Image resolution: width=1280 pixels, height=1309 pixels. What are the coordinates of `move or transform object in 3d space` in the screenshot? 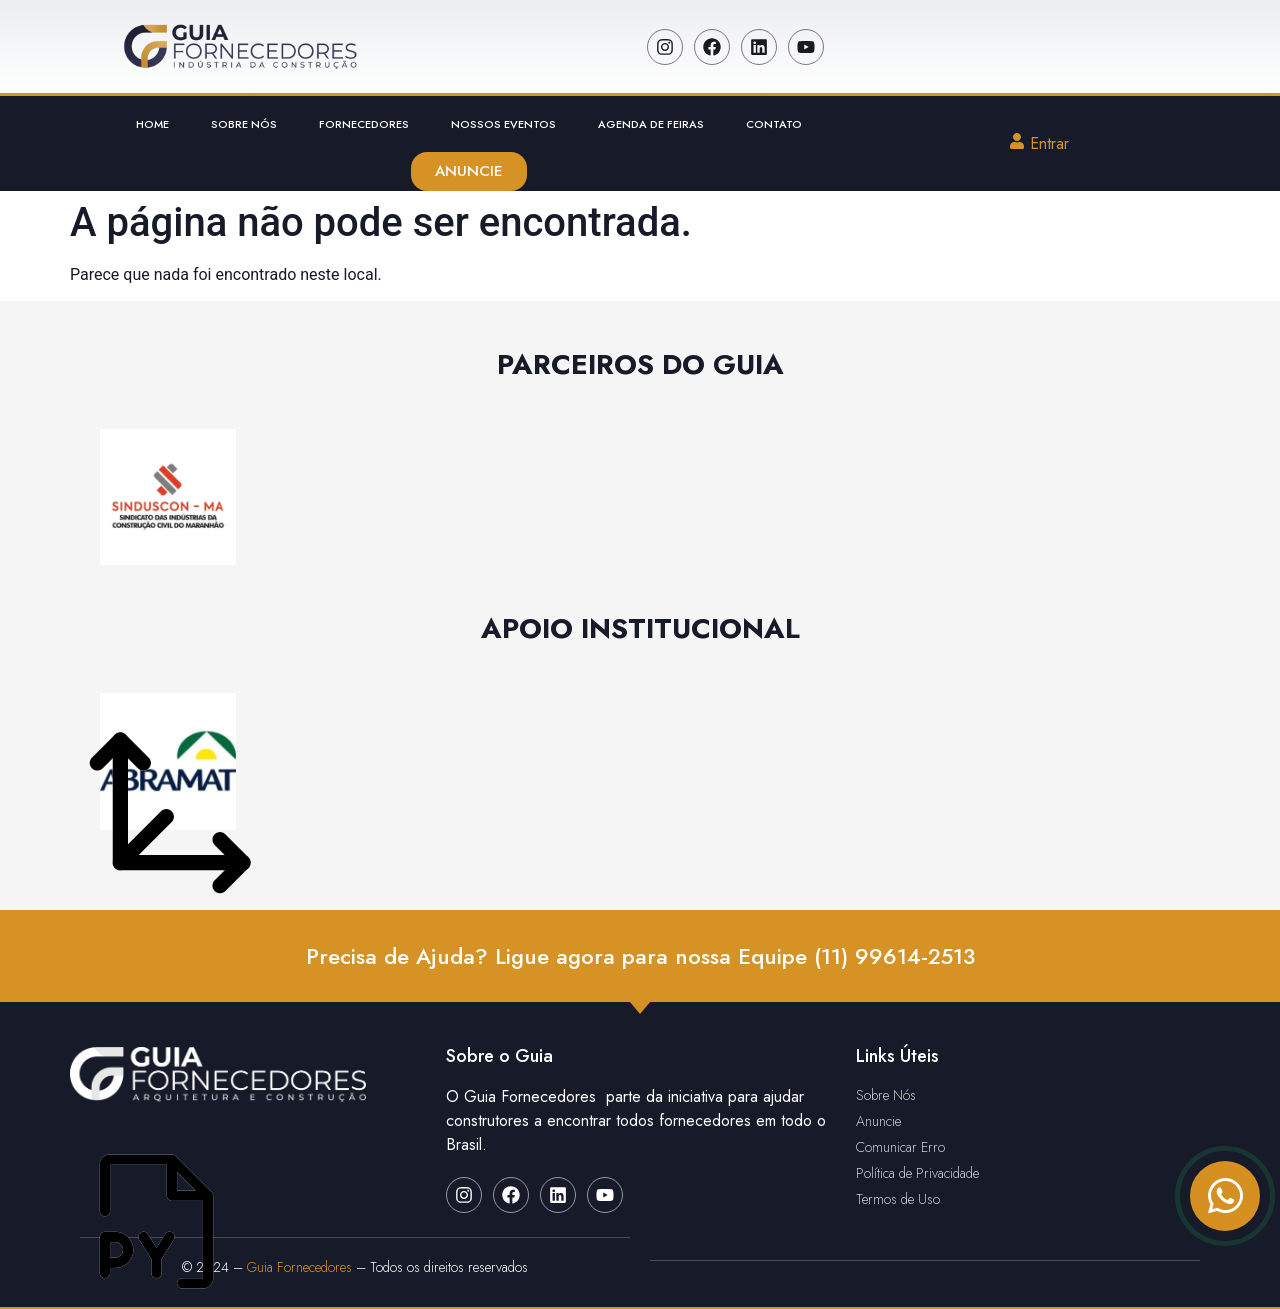 It's located at (174, 809).